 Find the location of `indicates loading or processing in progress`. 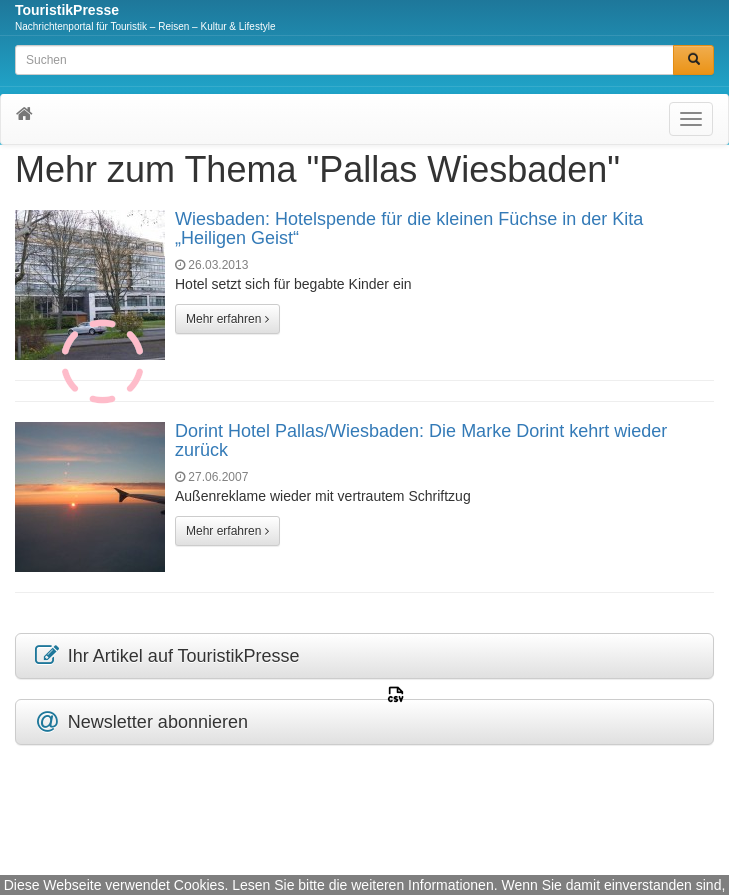

indicates loading or processing in progress is located at coordinates (102, 361).